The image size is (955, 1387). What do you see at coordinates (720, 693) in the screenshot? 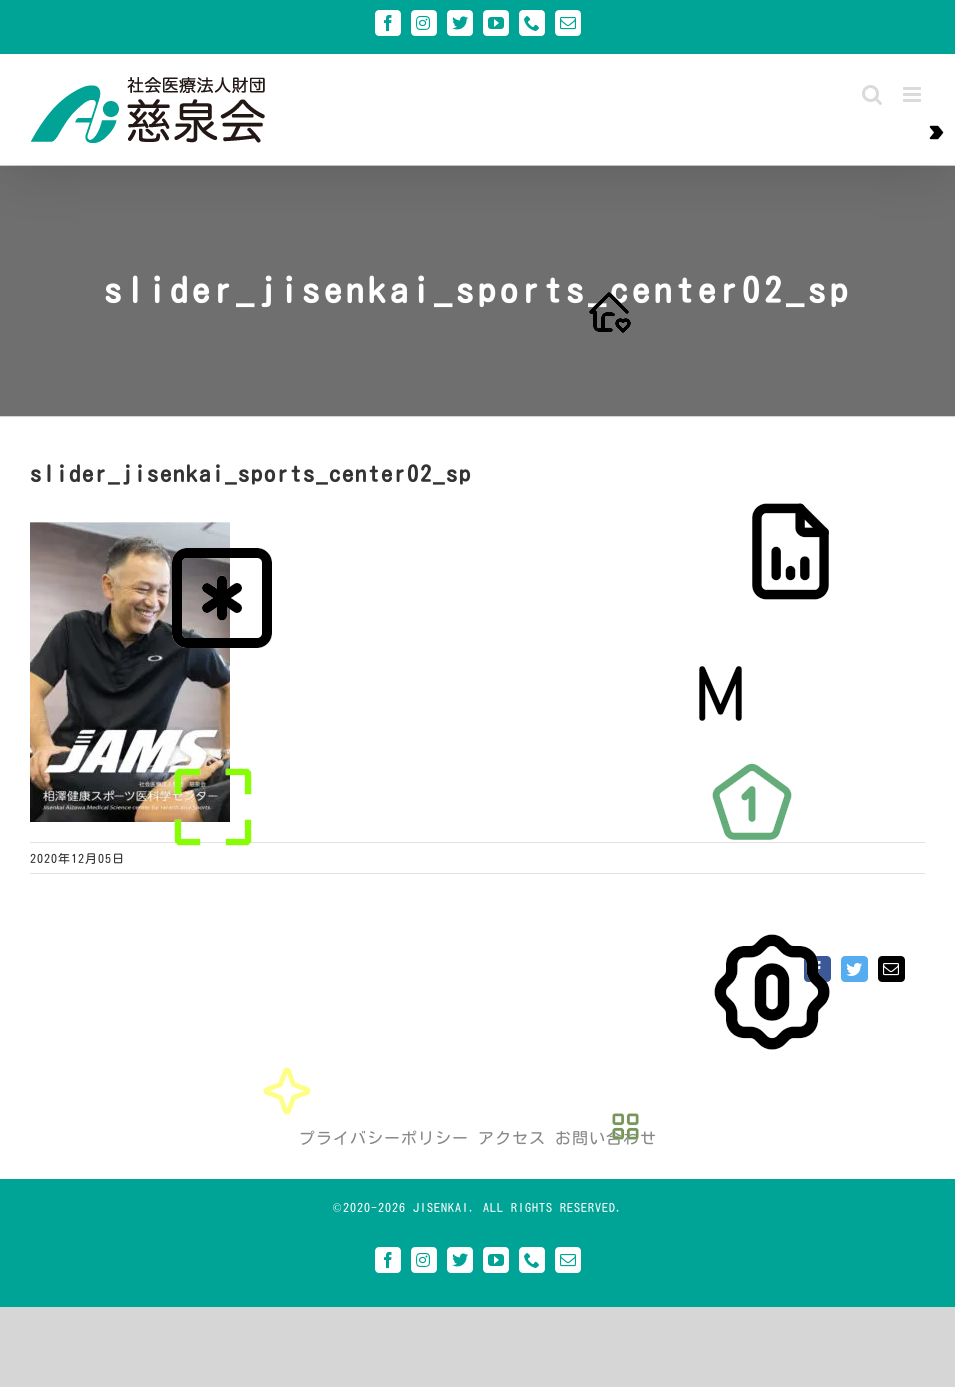
I see `indicates a label or category starting with "M"` at bounding box center [720, 693].